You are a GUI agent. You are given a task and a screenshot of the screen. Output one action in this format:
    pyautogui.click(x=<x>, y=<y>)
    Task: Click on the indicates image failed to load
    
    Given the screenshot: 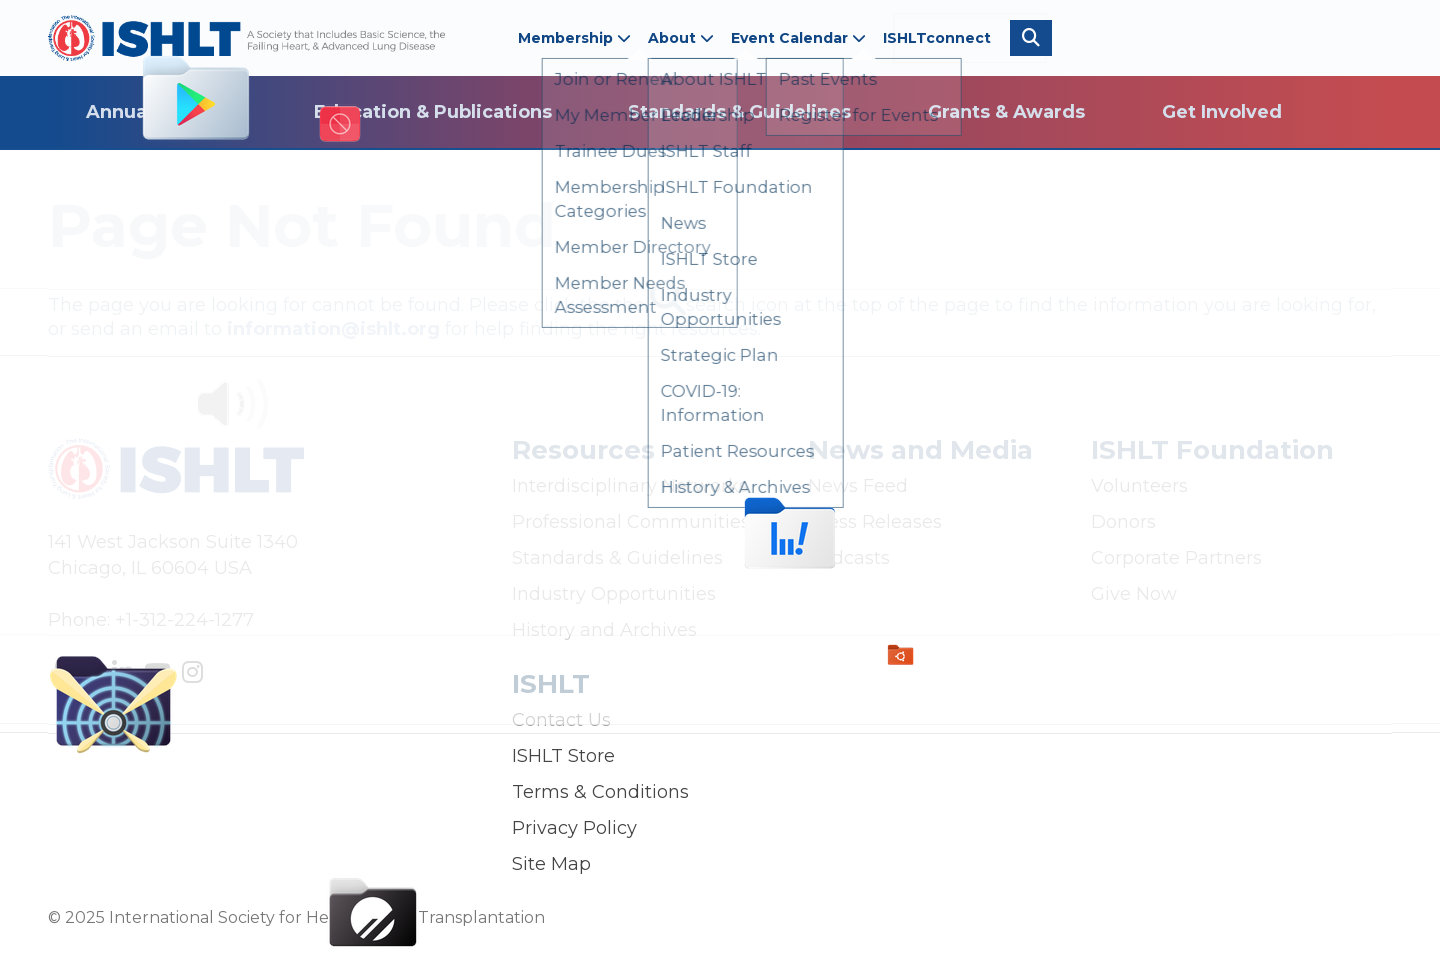 What is the action you would take?
    pyautogui.click(x=340, y=123)
    